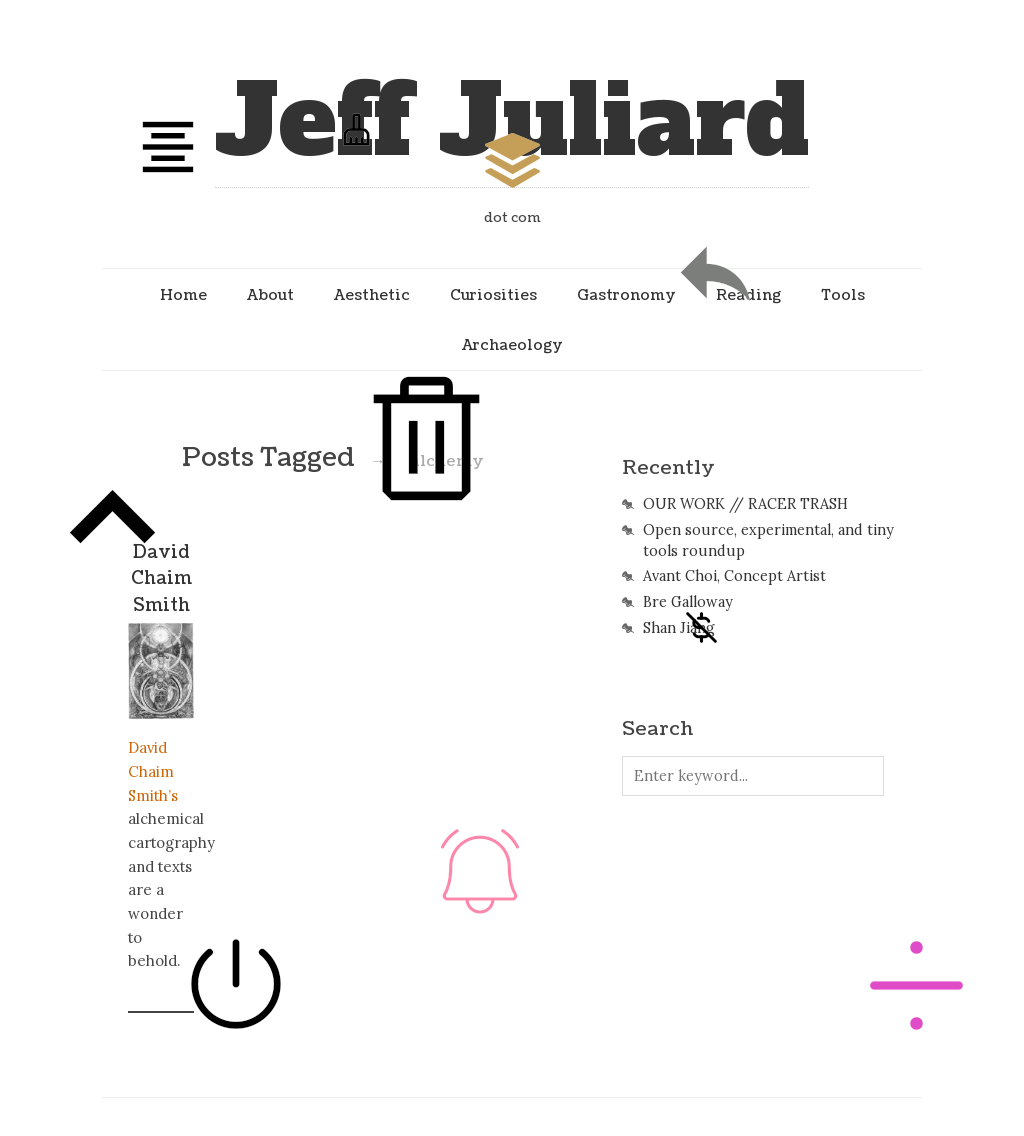 The height and width of the screenshot is (1136, 1024). What do you see at coordinates (112, 517) in the screenshot?
I see `collapse an expanded section` at bounding box center [112, 517].